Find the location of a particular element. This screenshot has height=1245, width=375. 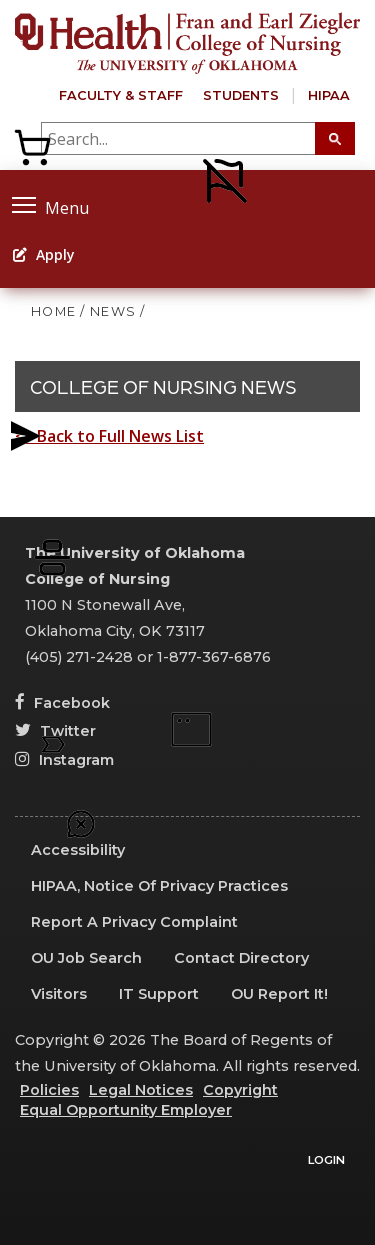

open application window is located at coordinates (191, 729).